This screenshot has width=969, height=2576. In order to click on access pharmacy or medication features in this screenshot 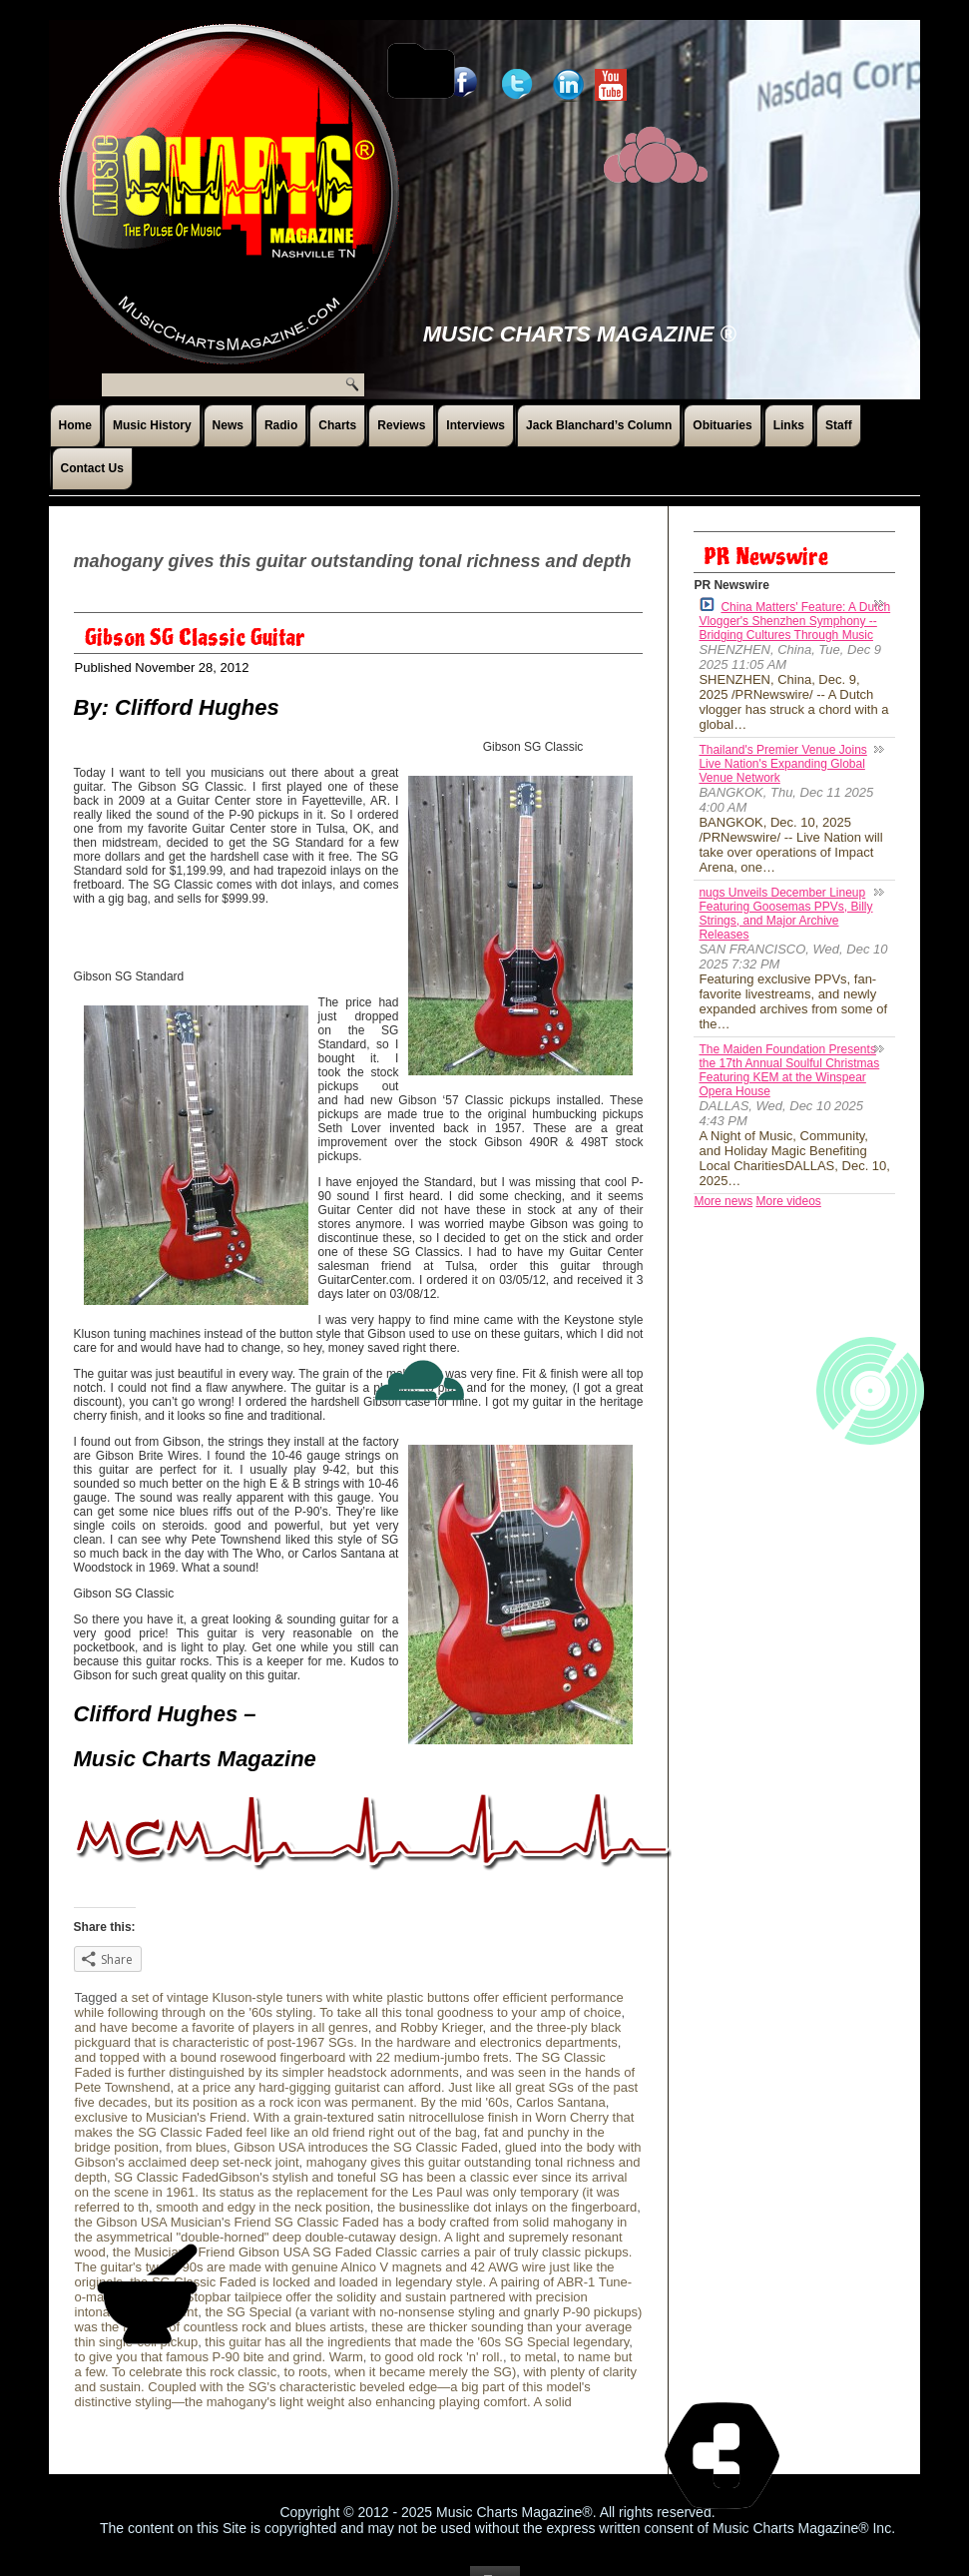, I will do `click(147, 2293)`.